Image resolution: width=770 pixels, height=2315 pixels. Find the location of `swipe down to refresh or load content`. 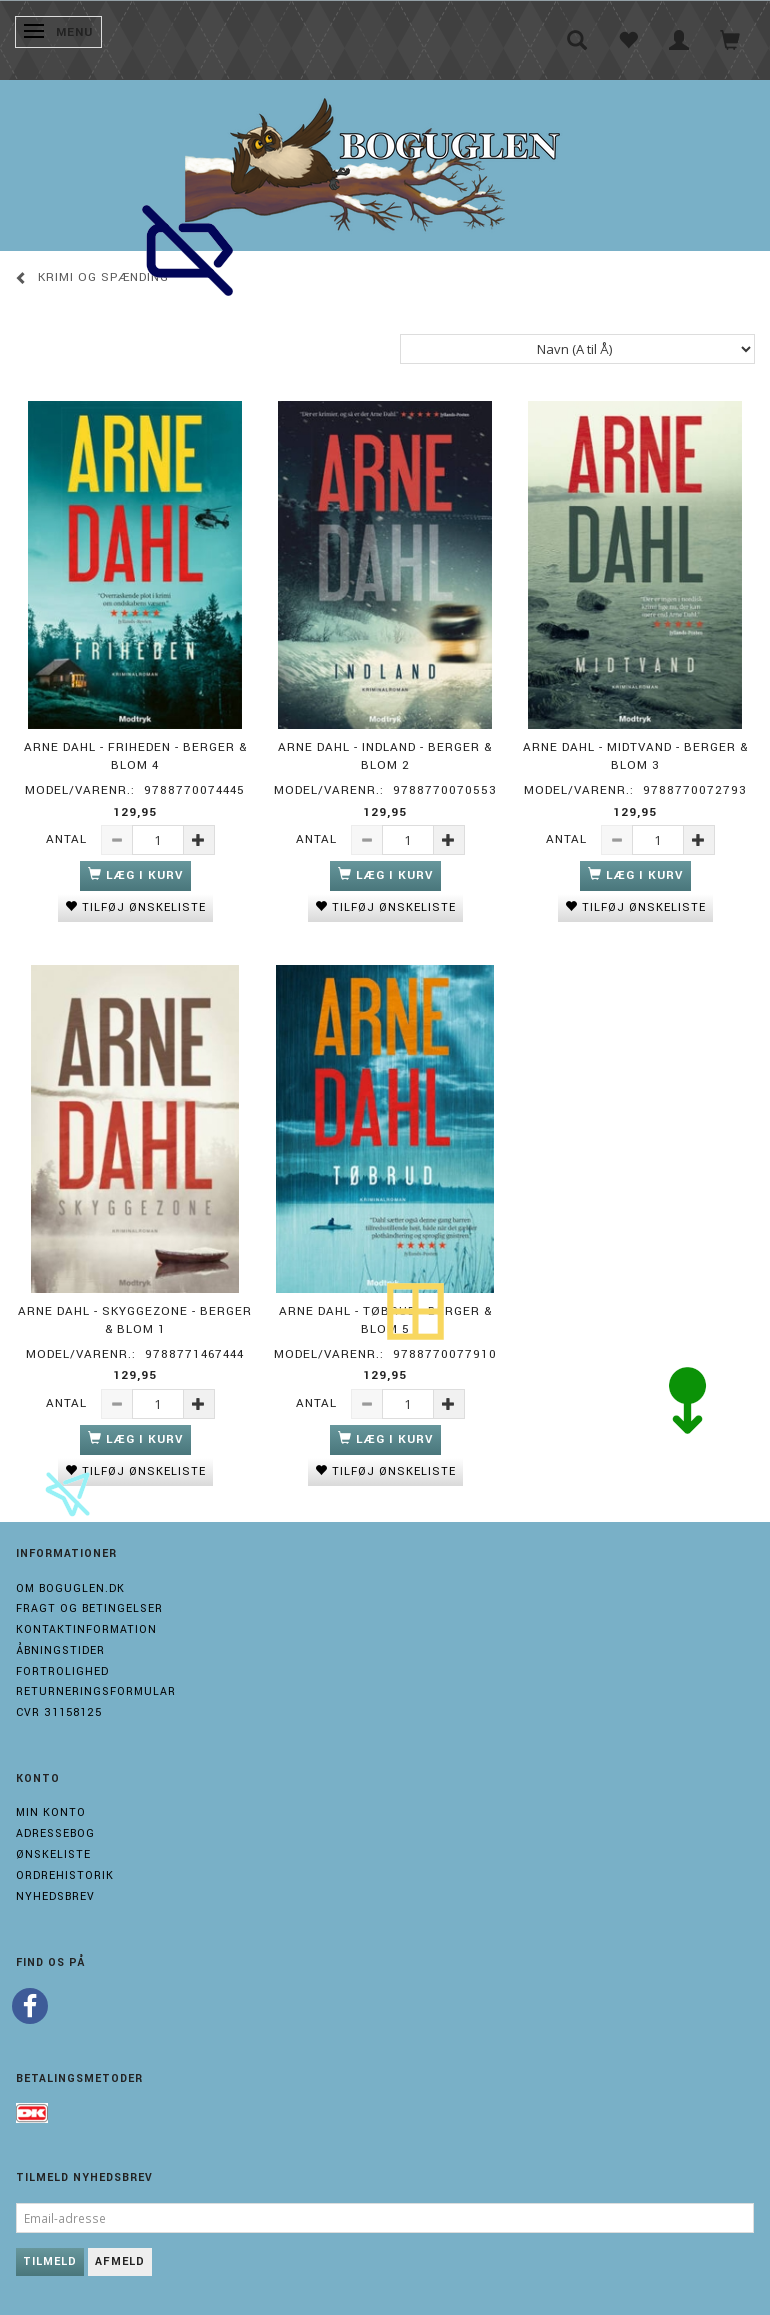

swipe down to refresh or load content is located at coordinates (687, 1400).